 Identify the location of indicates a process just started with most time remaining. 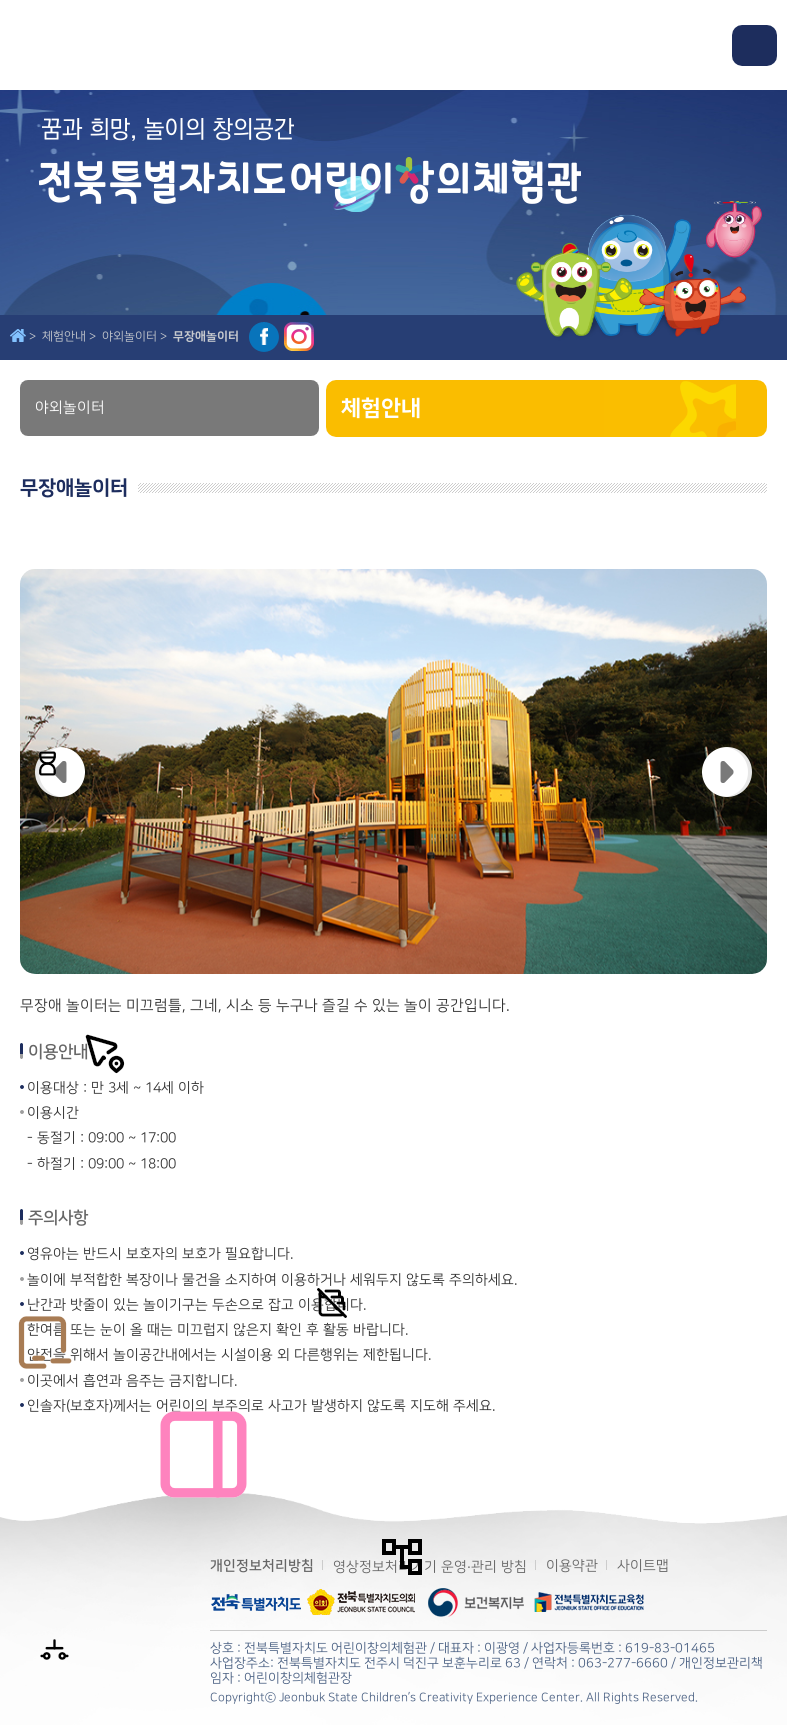
(47, 763).